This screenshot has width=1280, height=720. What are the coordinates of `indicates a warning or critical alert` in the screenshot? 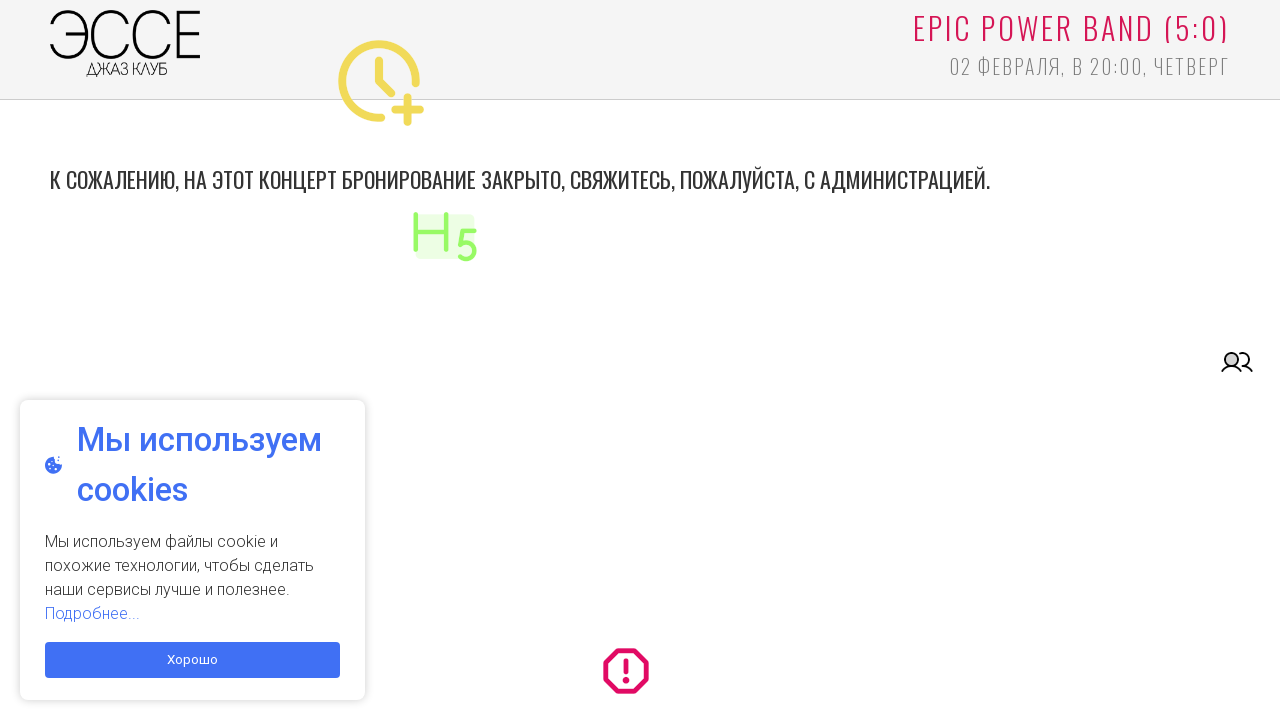 It's located at (626, 671).